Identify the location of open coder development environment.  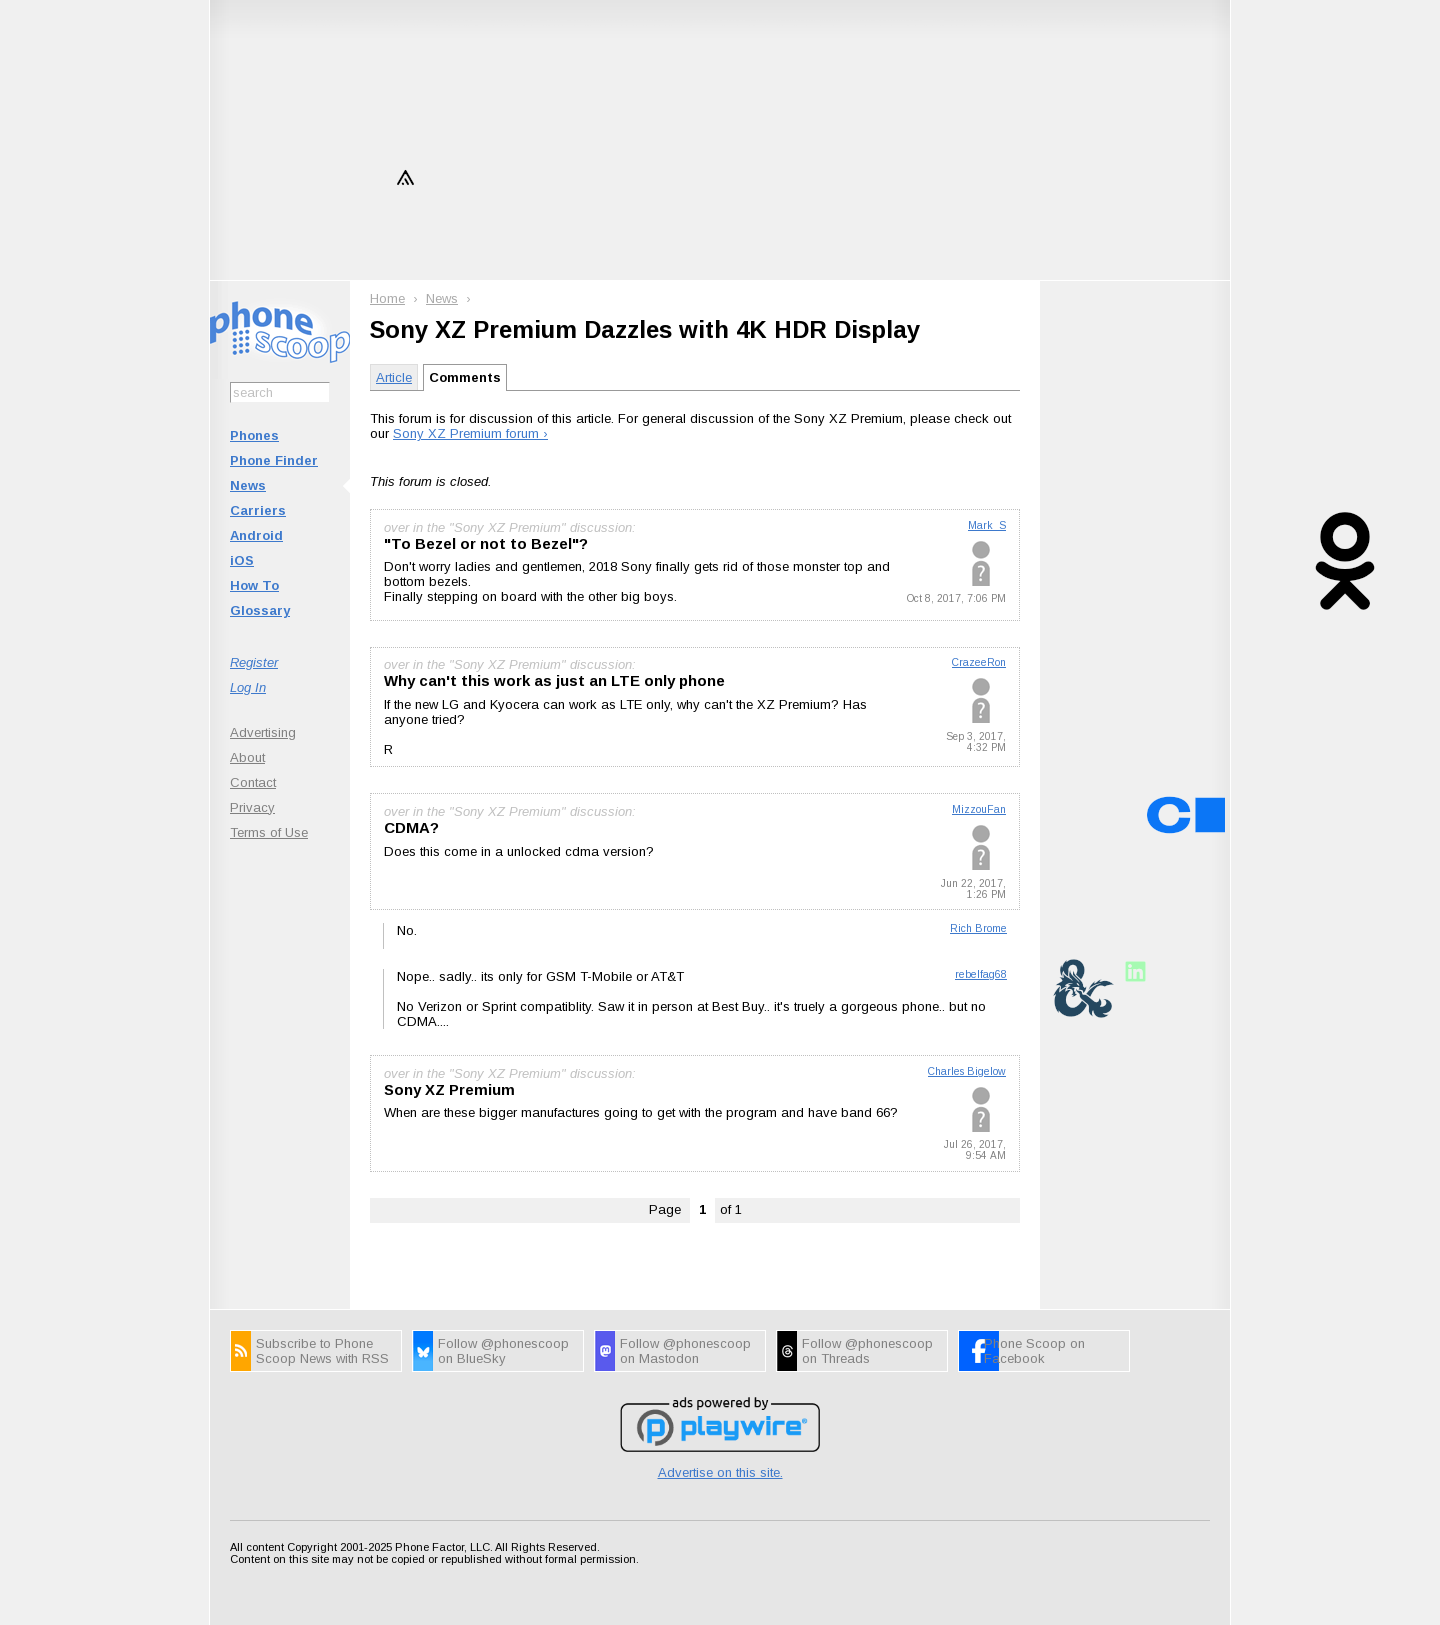
(1186, 815).